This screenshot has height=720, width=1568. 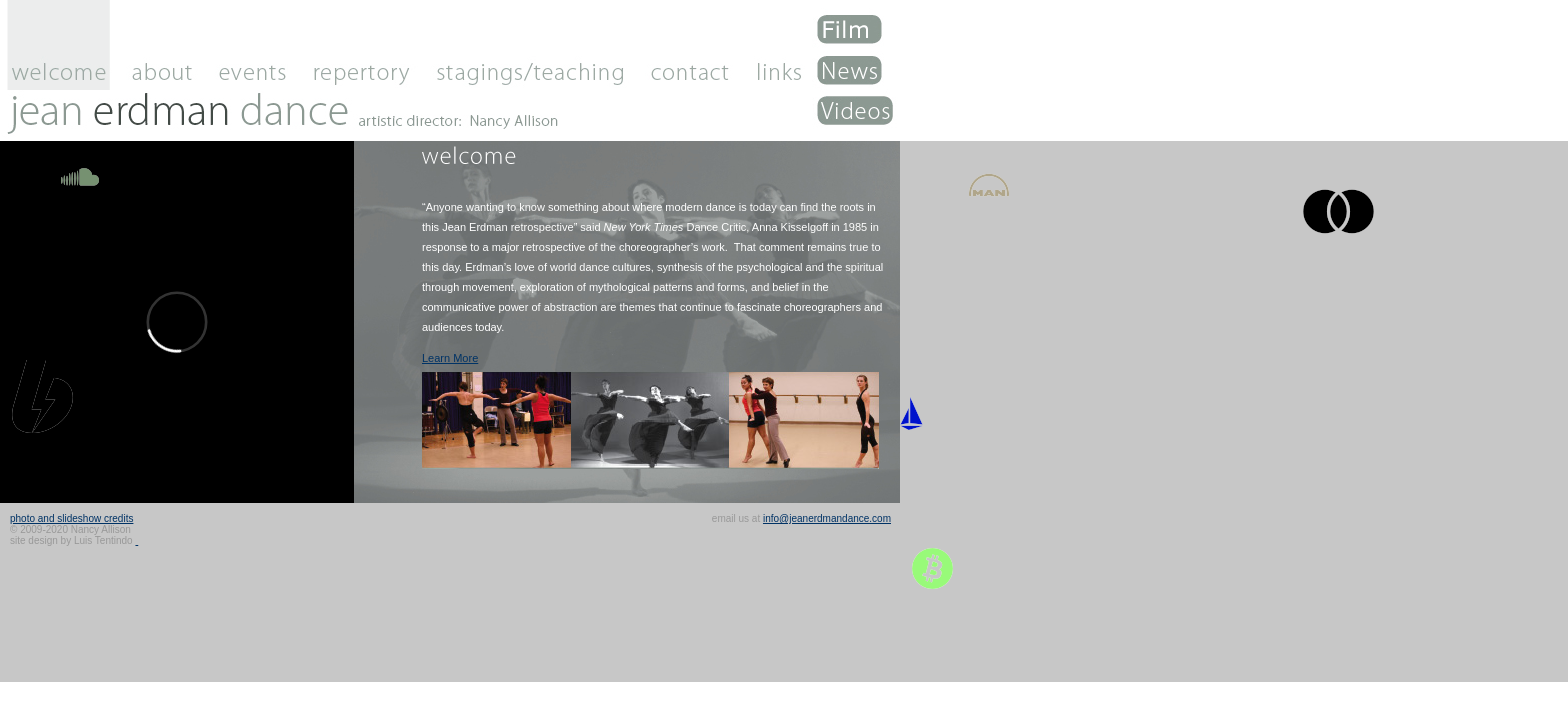 What do you see at coordinates (42, 396) in the screenshot?
I see `open boosty creator platform` at bounding box center [42, 396].